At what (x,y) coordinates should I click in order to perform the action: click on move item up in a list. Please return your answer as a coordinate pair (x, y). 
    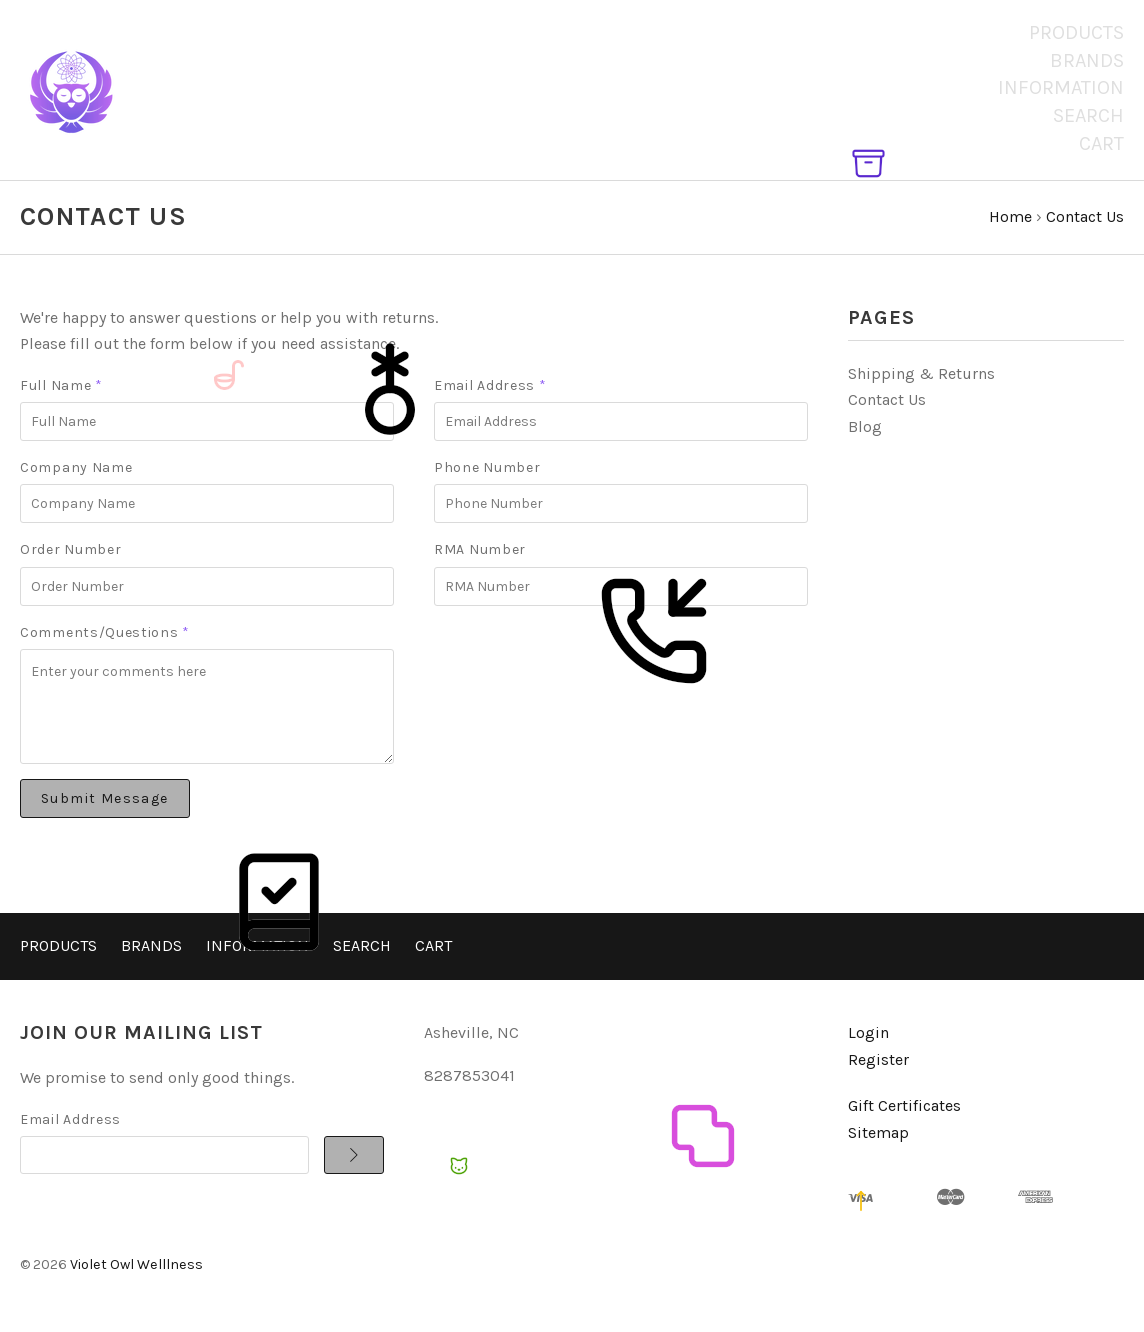
    Looking at the image, I should click on (861, 1201).